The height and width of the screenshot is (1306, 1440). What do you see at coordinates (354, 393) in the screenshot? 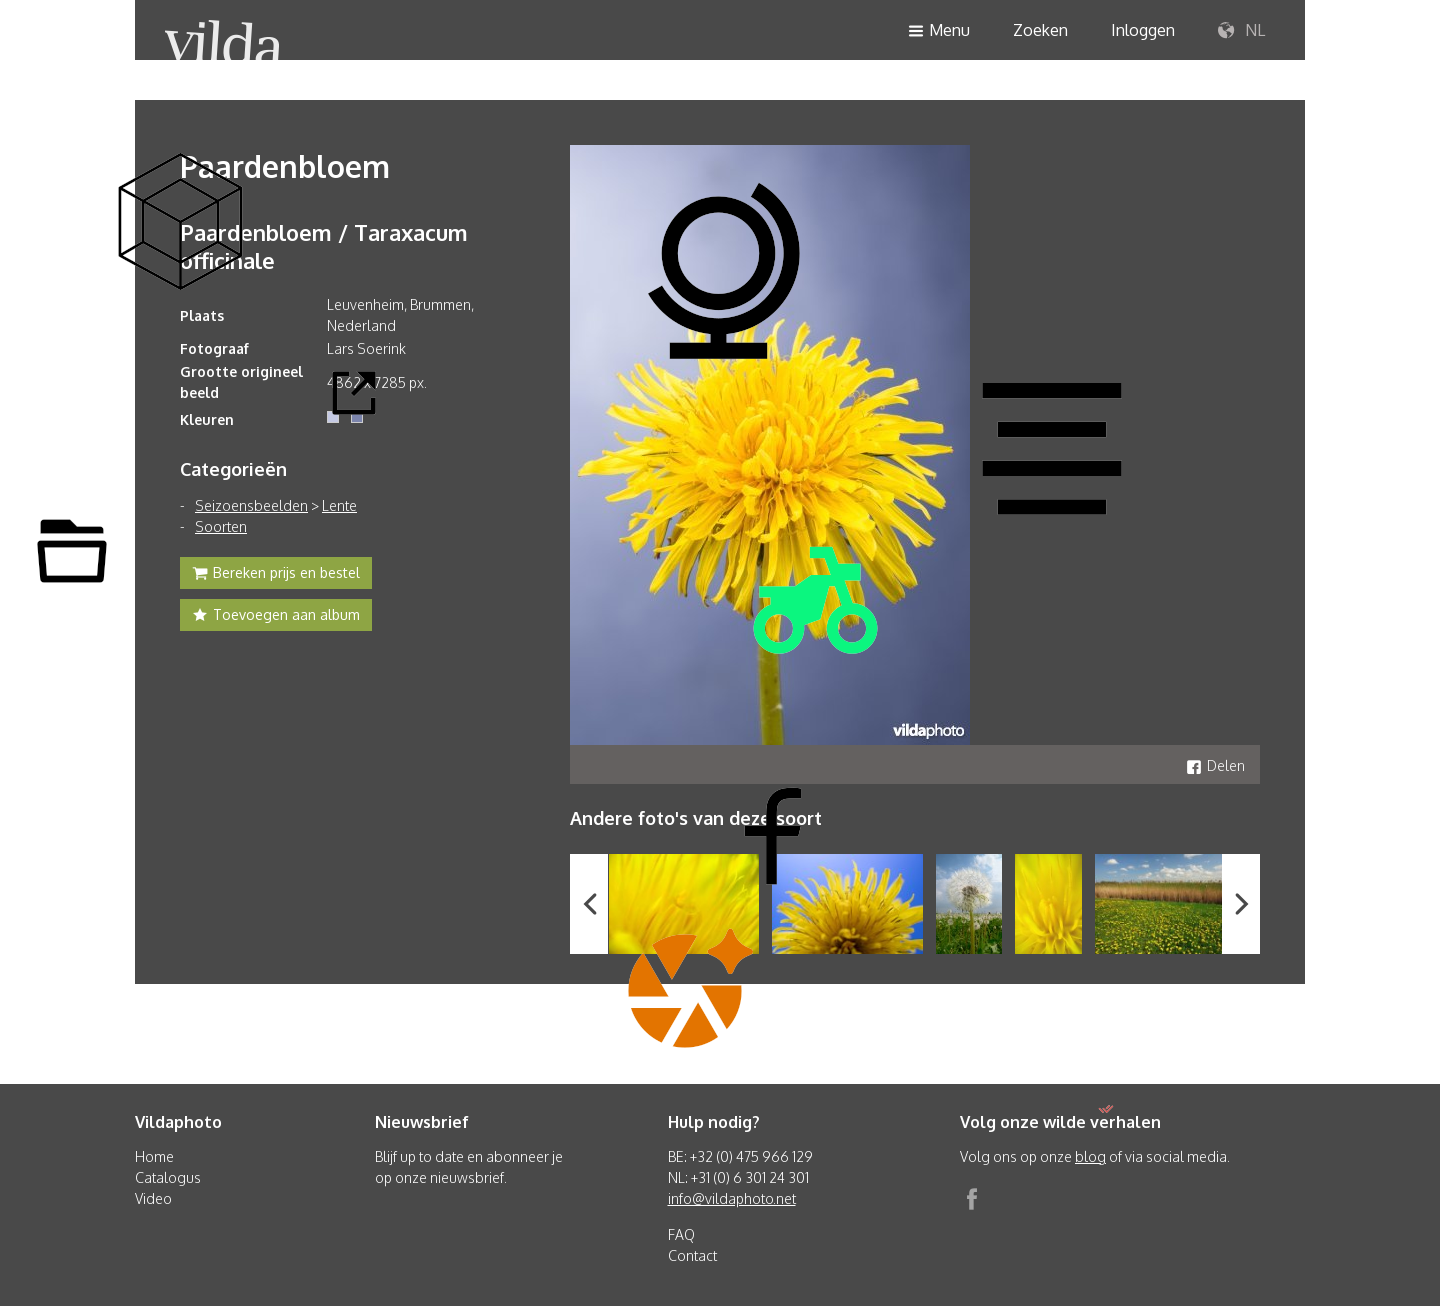
I see `open link in a new window or tab` at bounding box center [354, 393].